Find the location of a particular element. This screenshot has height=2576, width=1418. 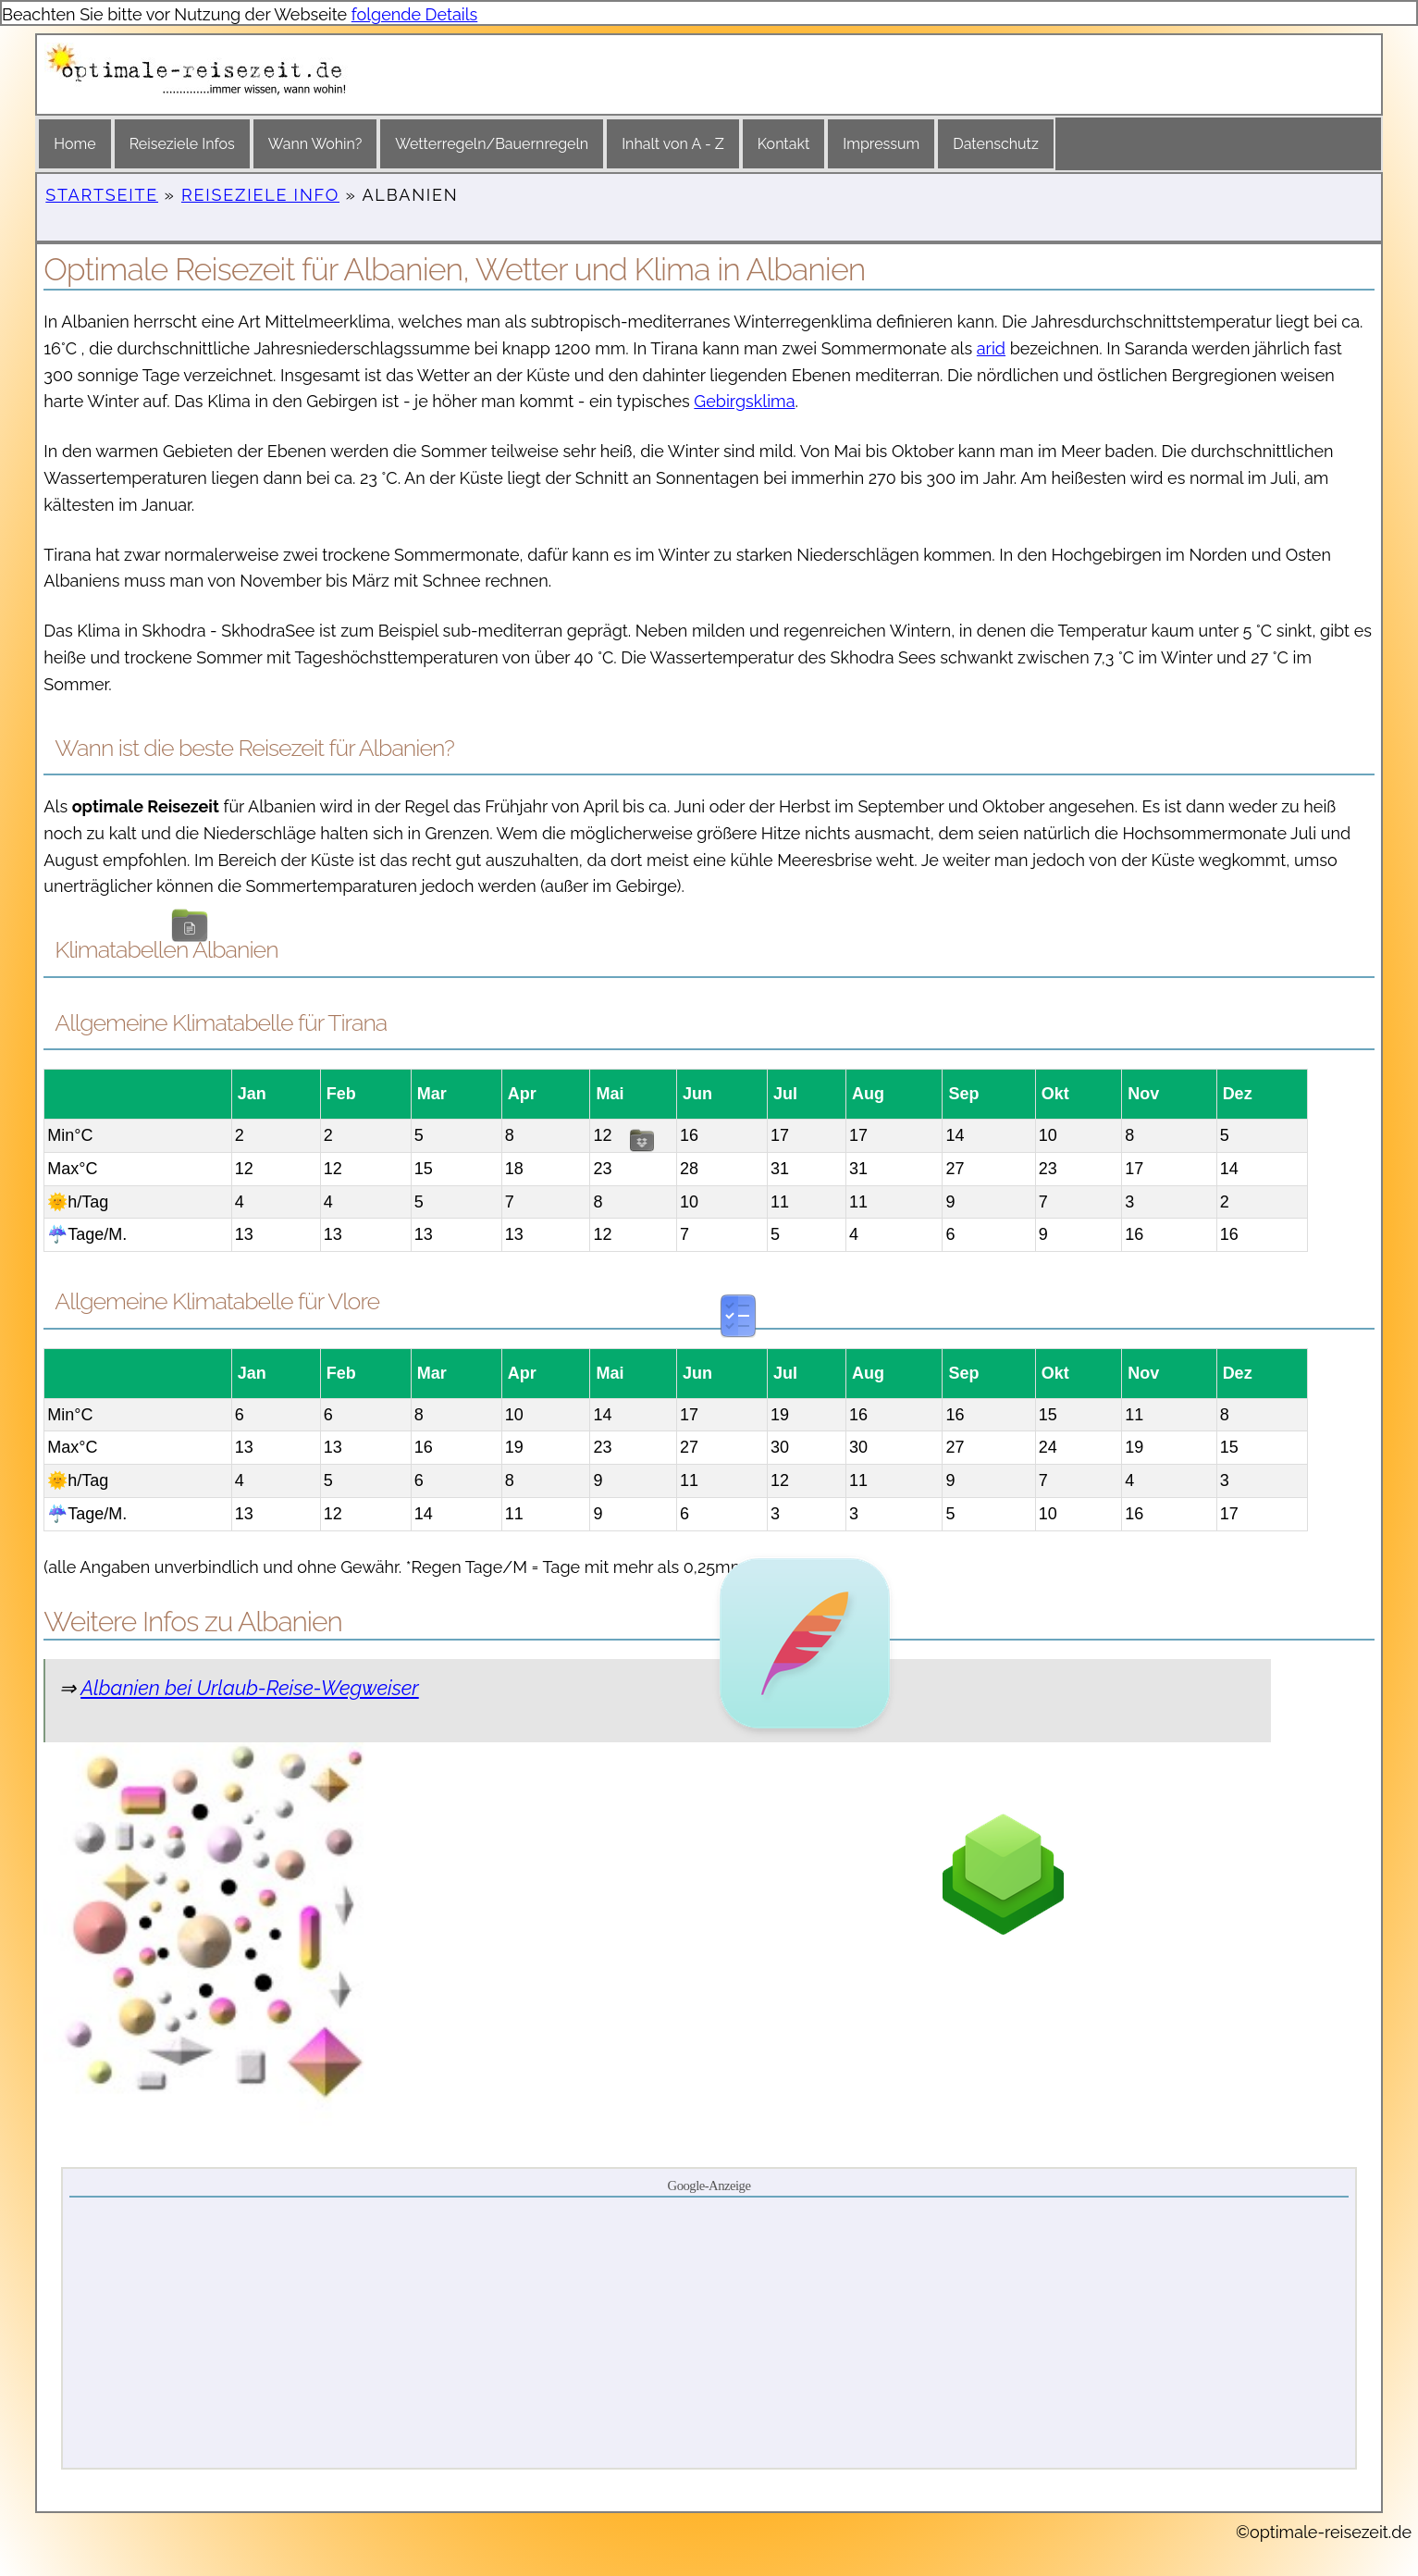

open your documents folder is located at coordinates (190, 925).